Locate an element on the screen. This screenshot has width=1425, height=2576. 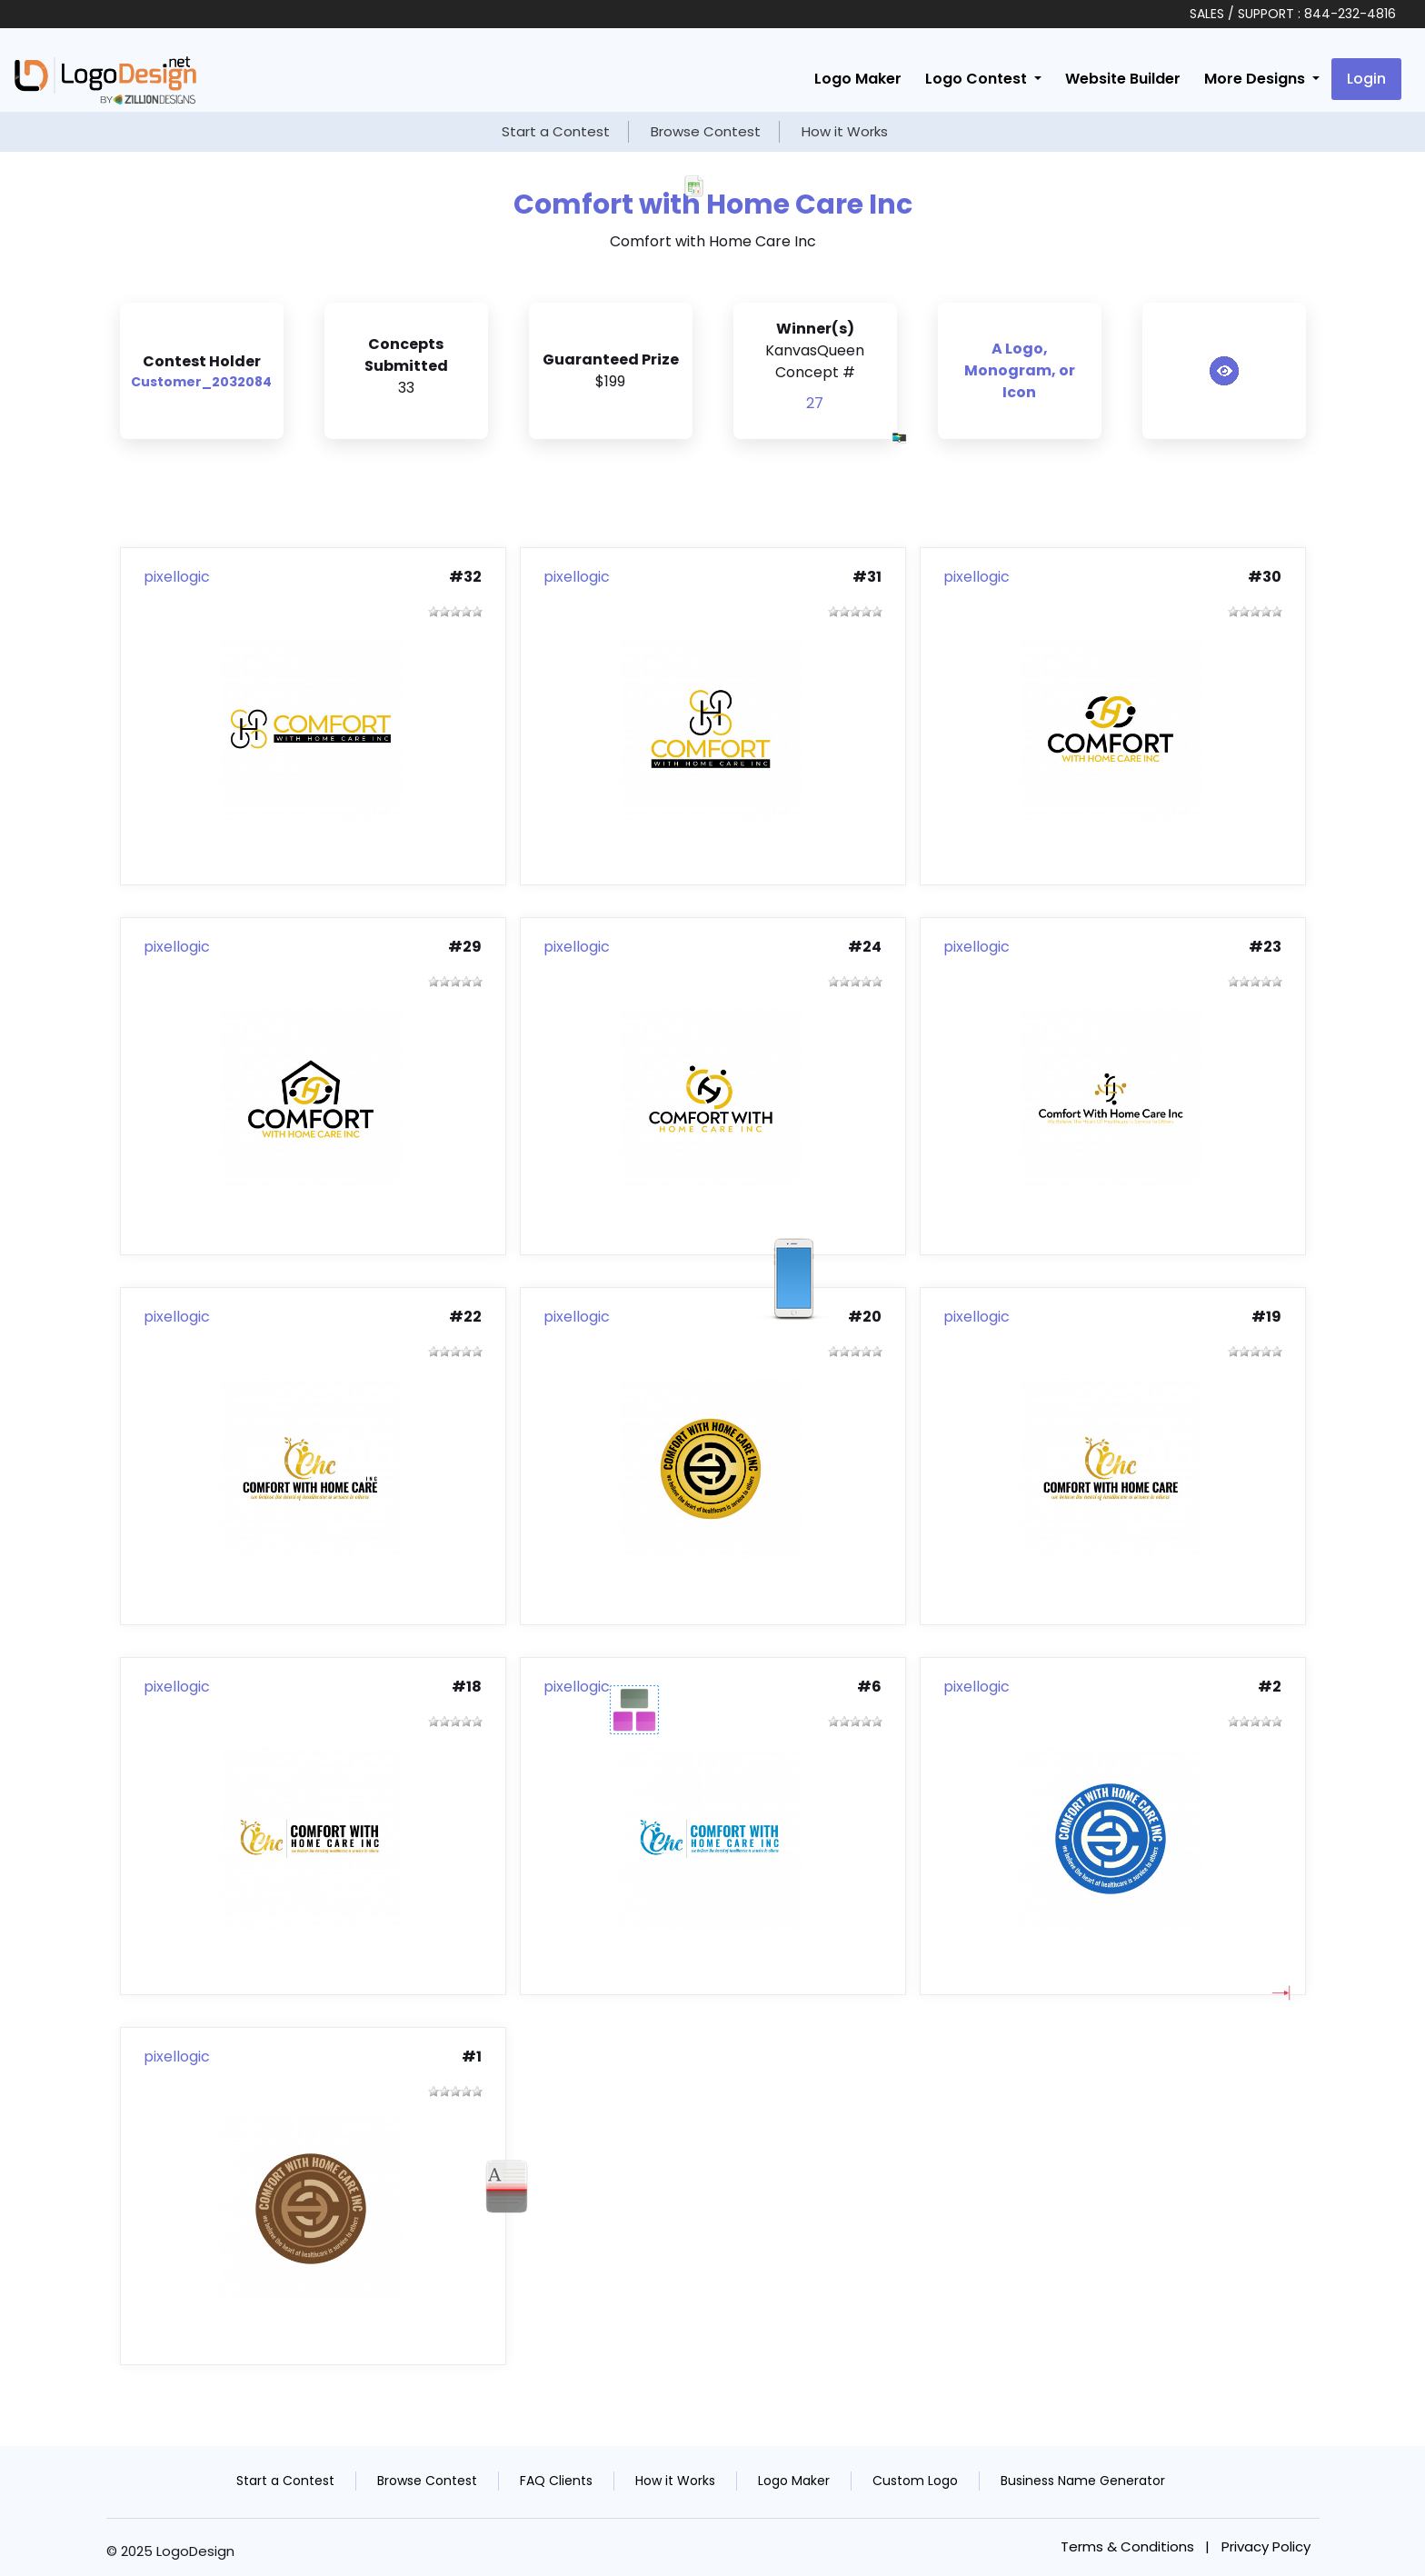
open document scanner app is located at coordinates (506, 2186).